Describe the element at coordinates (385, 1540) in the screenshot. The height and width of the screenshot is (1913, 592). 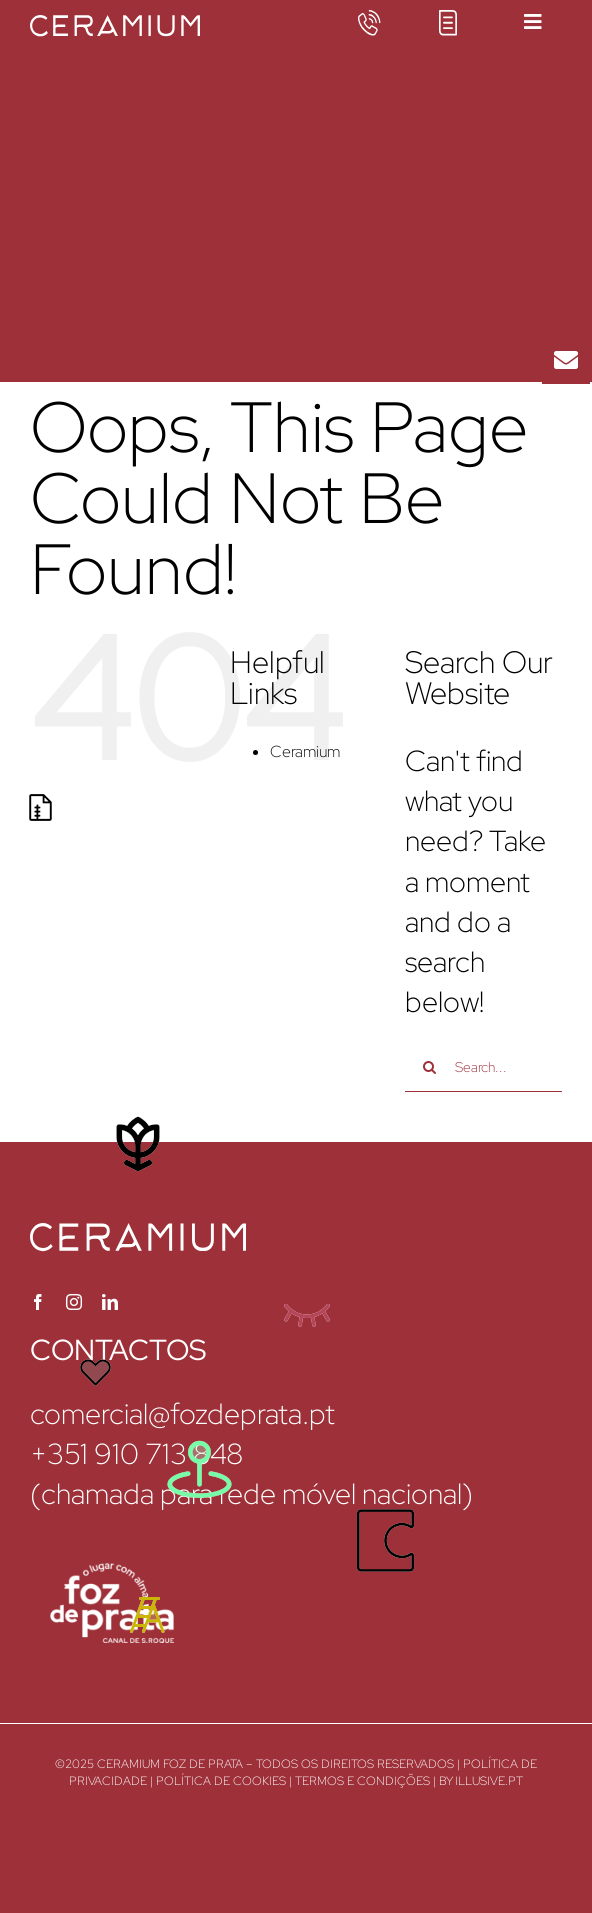
I see `open Coda app` at that location.